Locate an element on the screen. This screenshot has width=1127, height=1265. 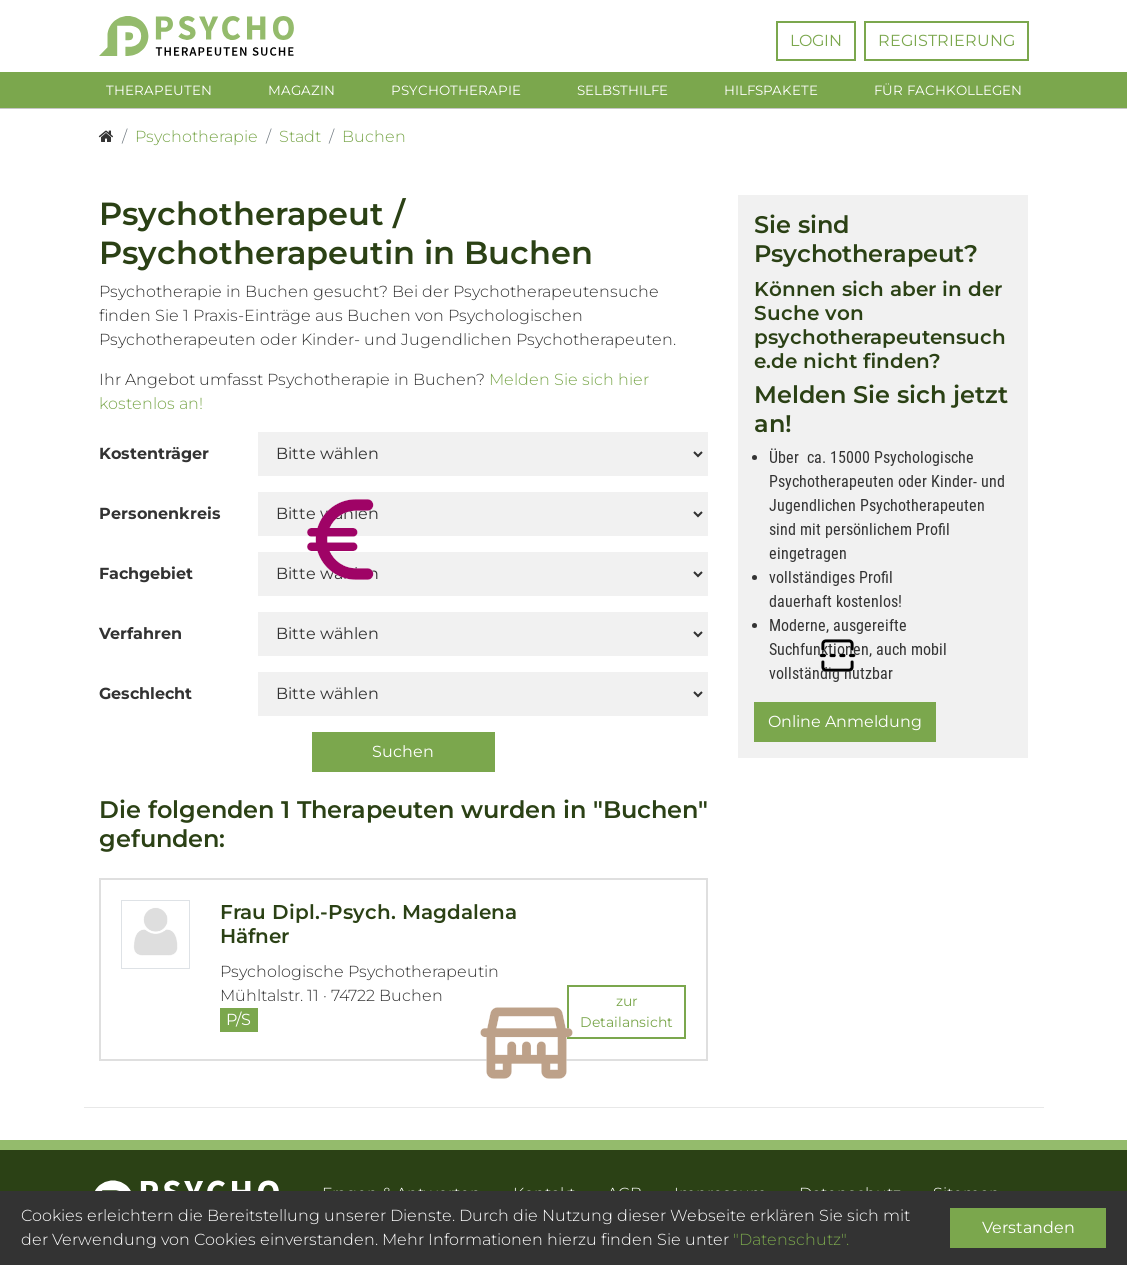
select off-road vehicle type is located at coordinates (526, 1044).